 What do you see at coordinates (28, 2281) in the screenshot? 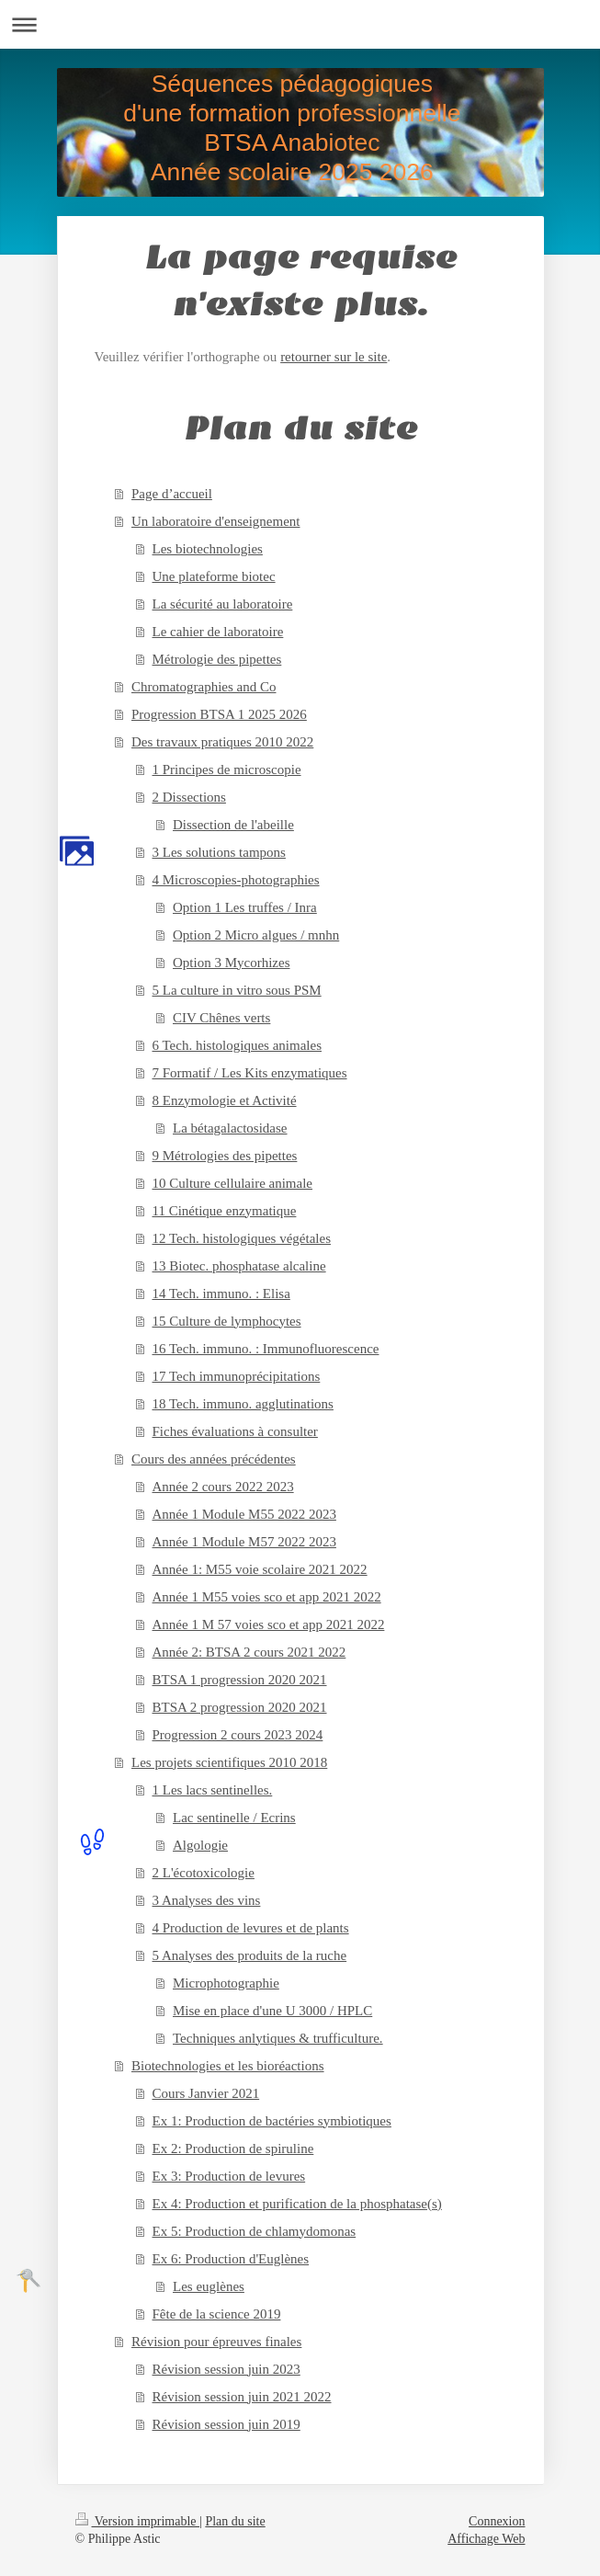
I see `access security credentials or passwords` at bounding box center [28, 2281].